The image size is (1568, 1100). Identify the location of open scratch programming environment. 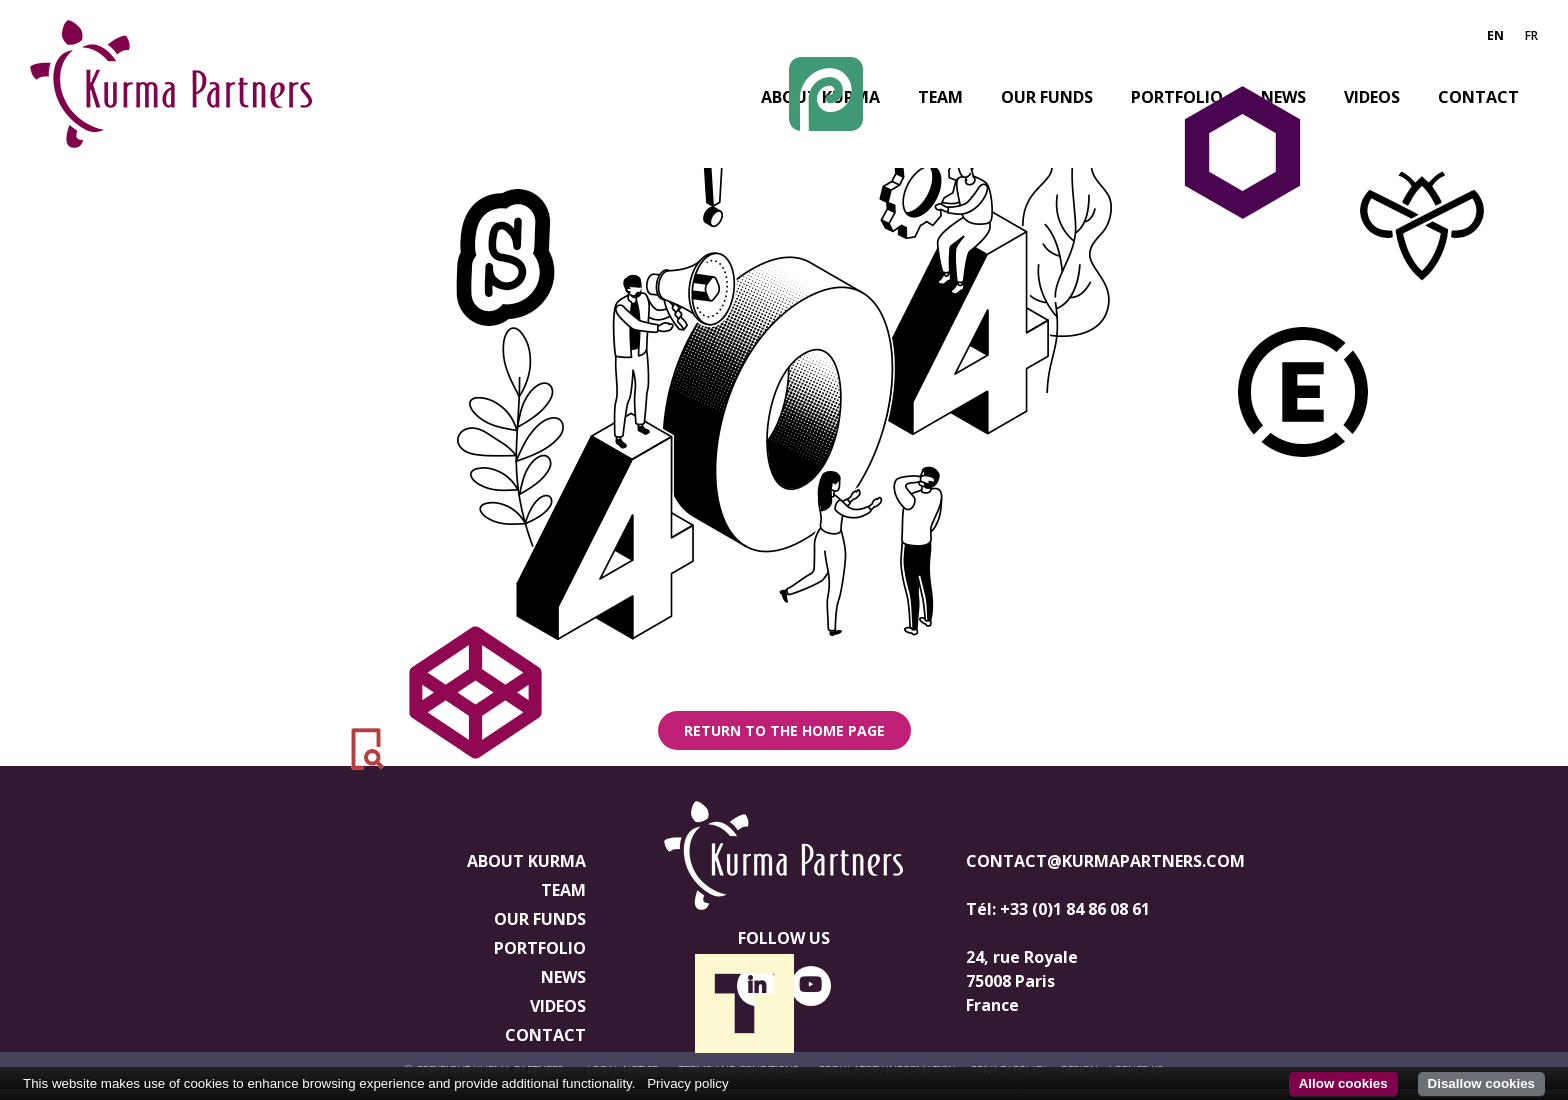
(505, 257).